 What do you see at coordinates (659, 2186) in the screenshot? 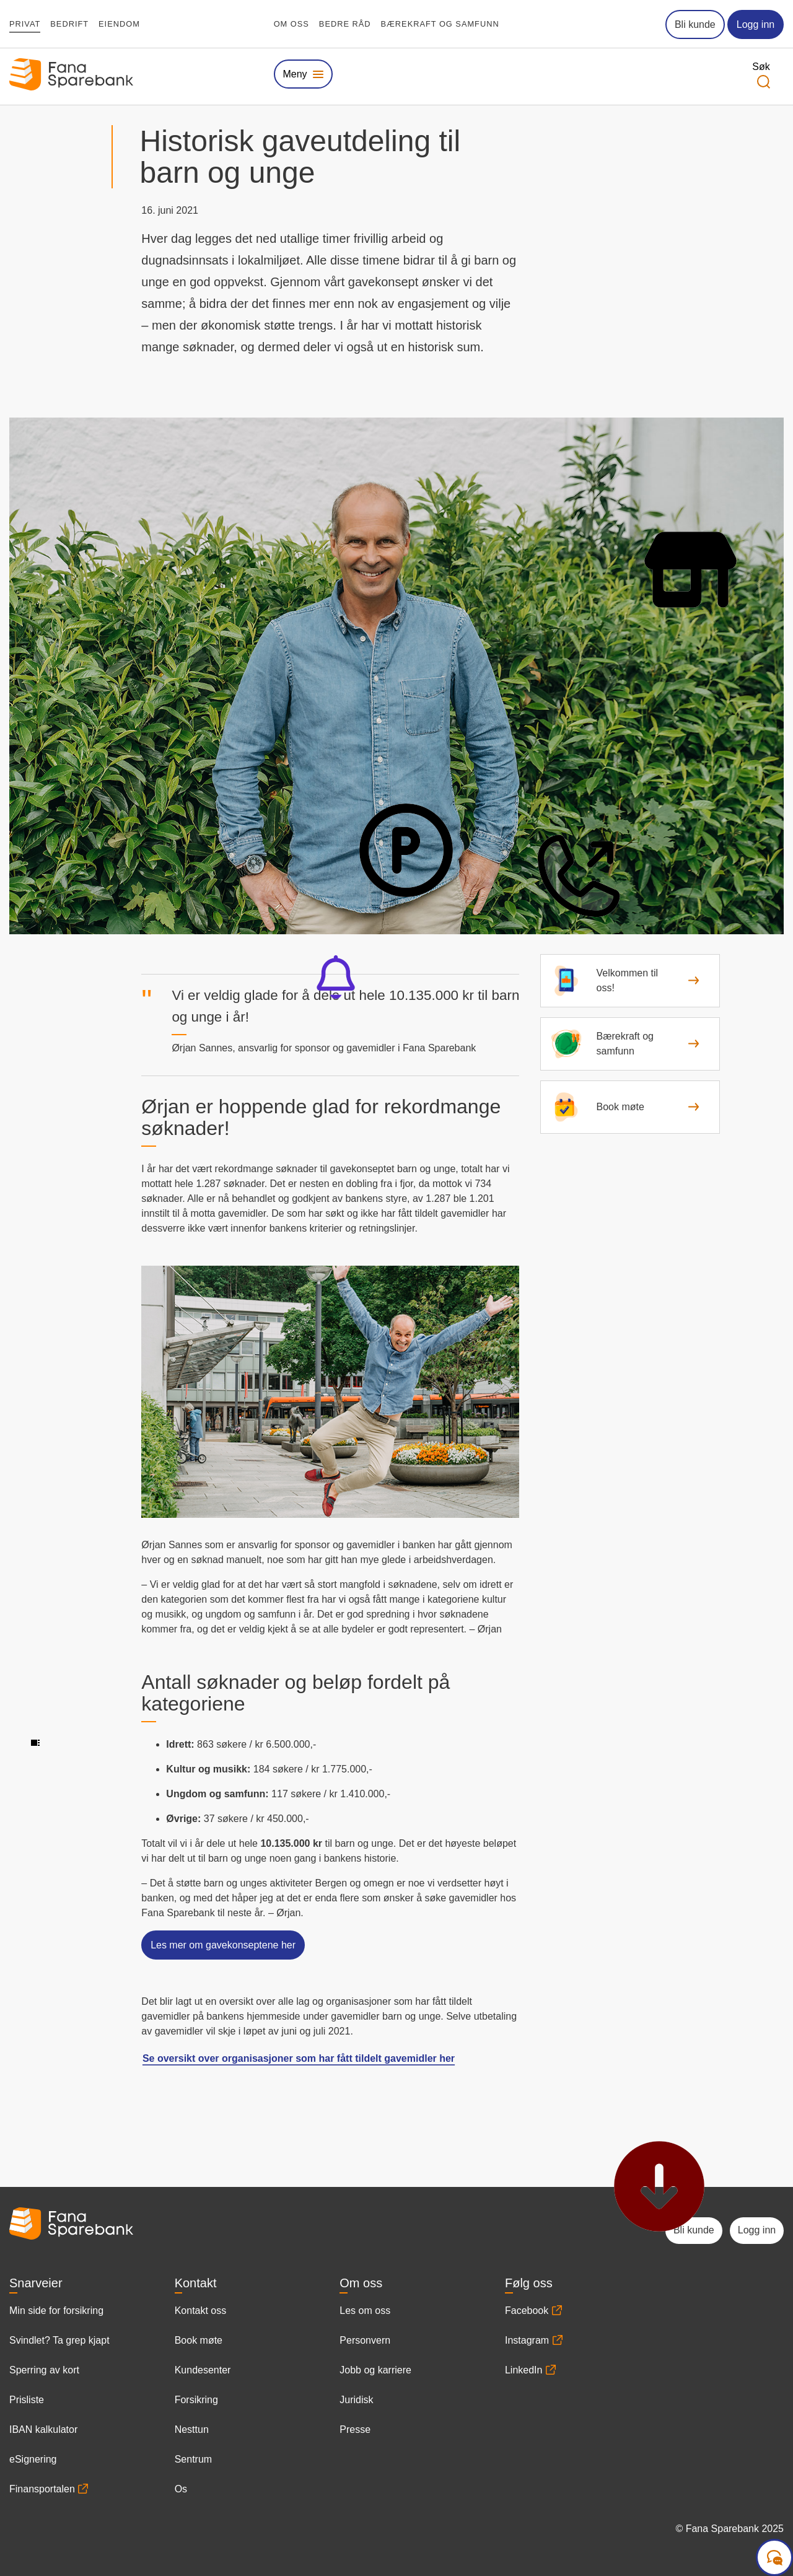
I see `download file or content` at bounding box center [659, 2186].